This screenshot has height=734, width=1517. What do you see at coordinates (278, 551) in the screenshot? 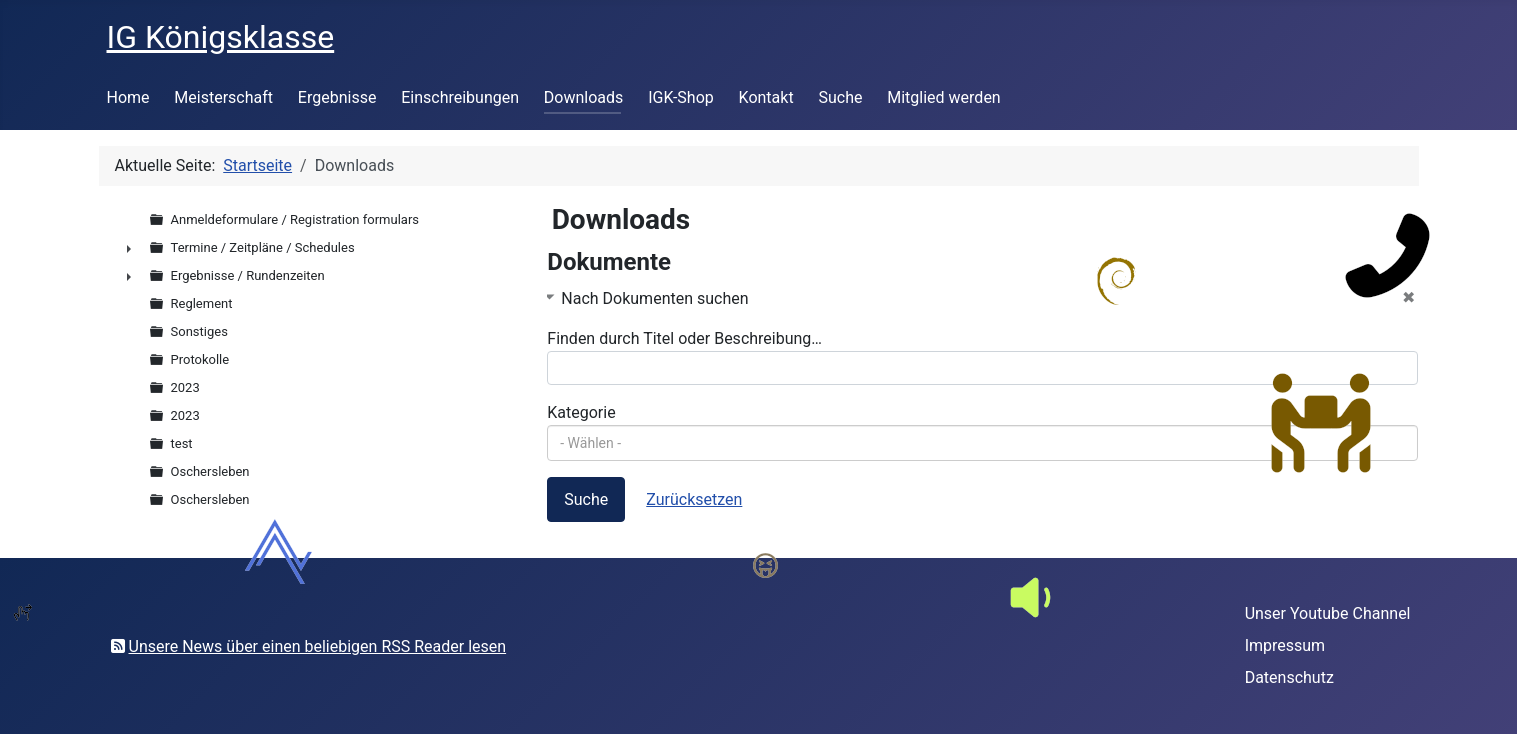
I see `think peaks brand logo` at bounding box center [278, 551].